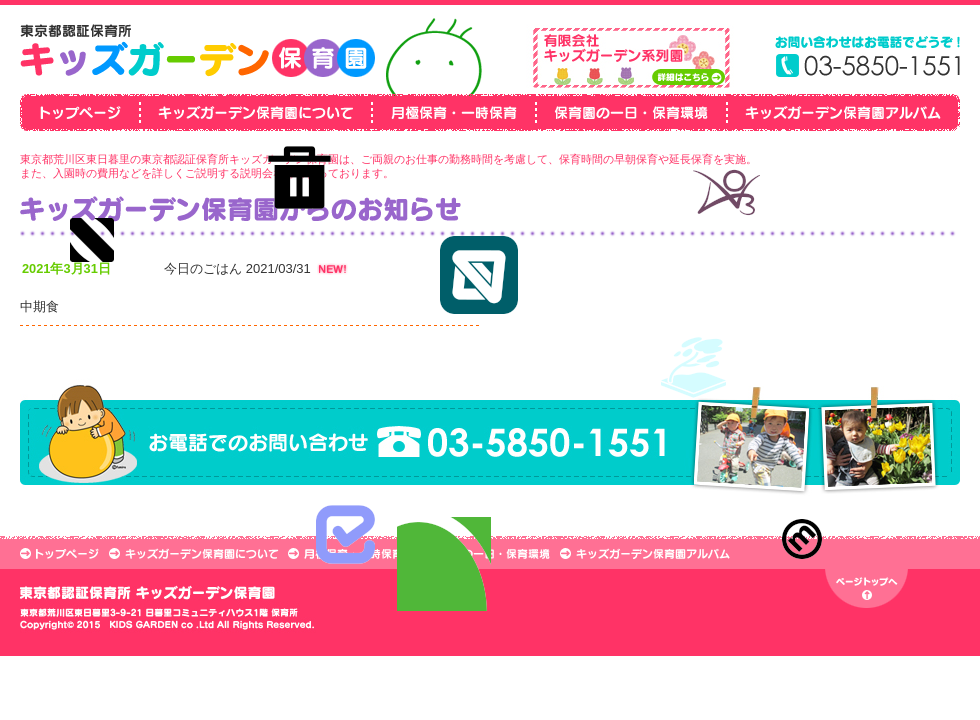 The image size is (980, 720). What do you see at coordinates (92, 240) in the screenshot?
I see `open Apple News app` at bounding box center [92, 240].